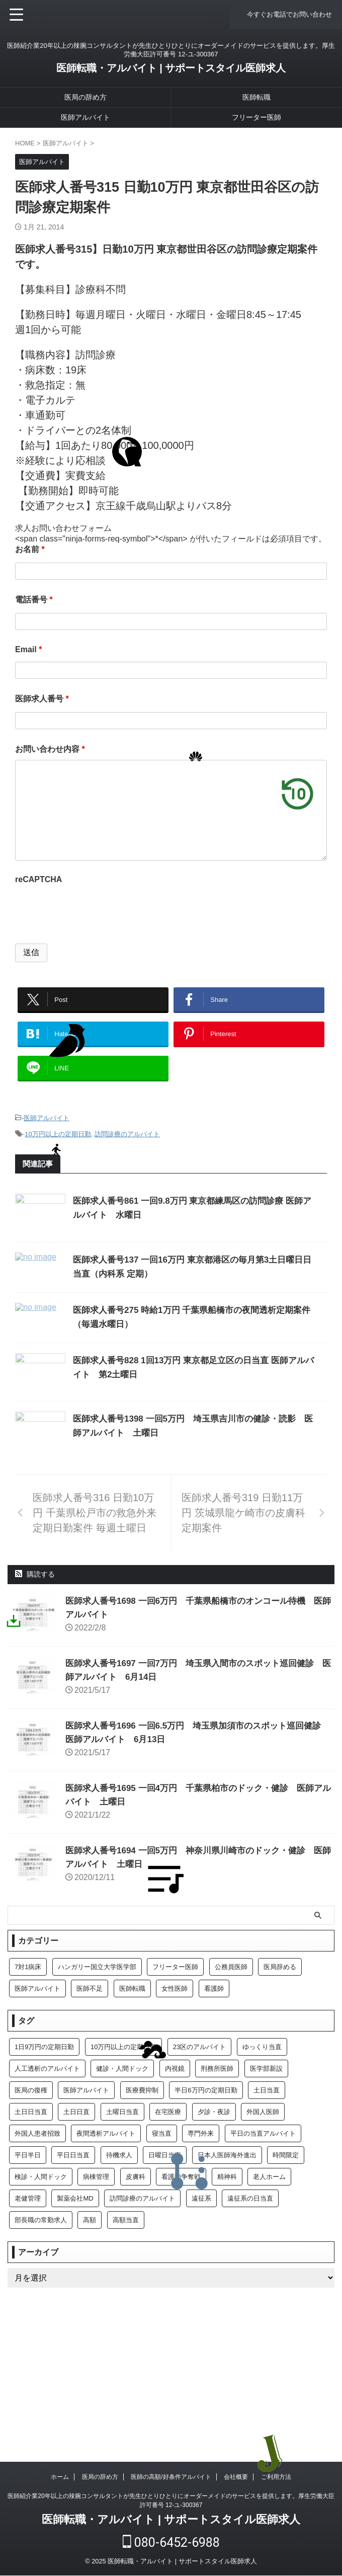  Describe the element at coordinates (56, 1150) in the screenshot. I see `select walking directions` at that location.